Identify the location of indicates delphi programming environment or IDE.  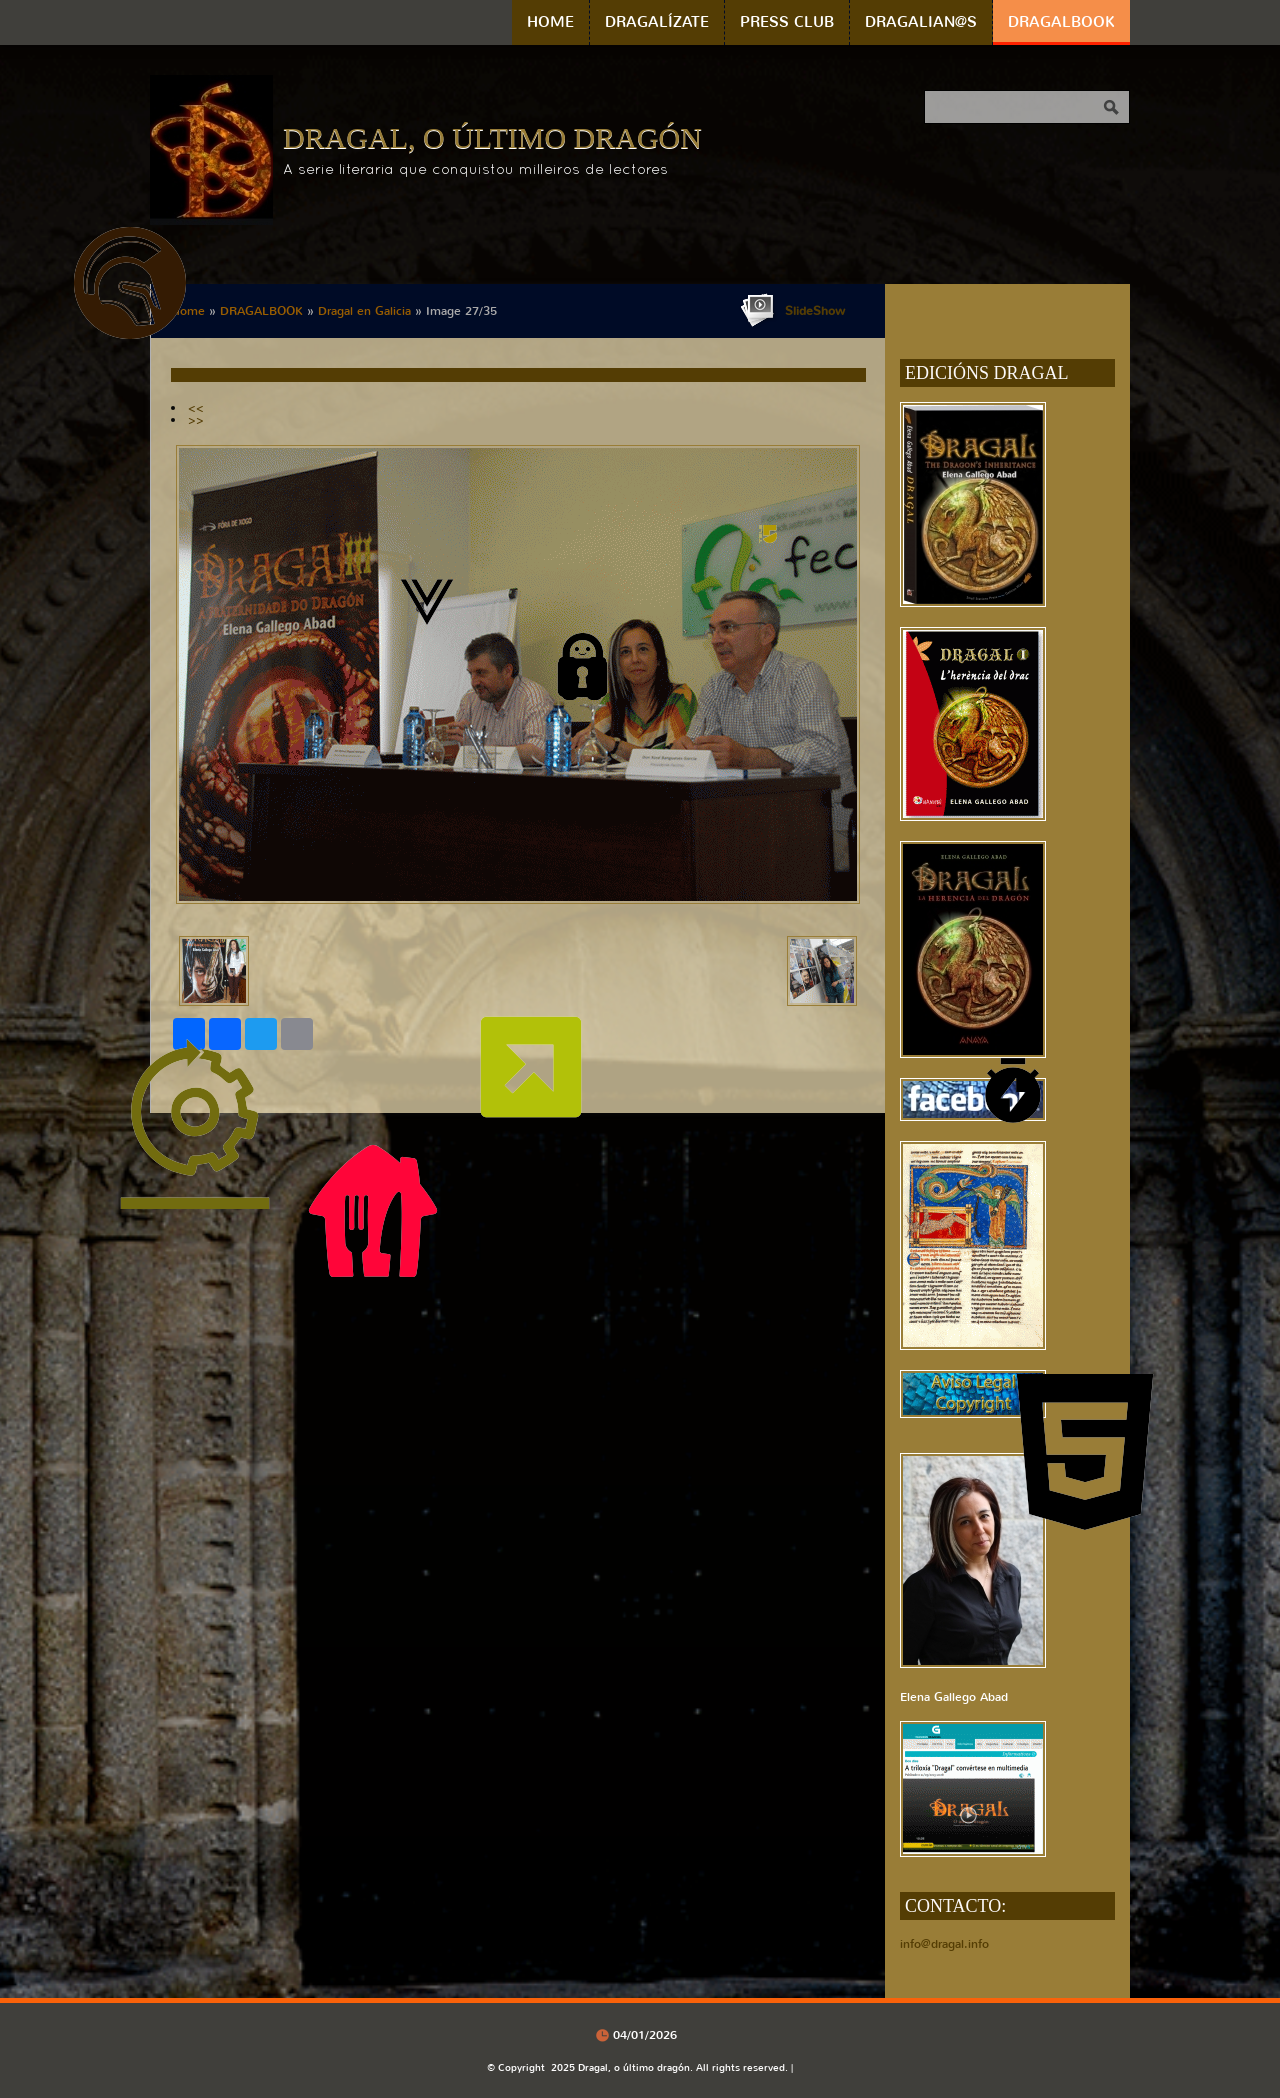
(130, 283).